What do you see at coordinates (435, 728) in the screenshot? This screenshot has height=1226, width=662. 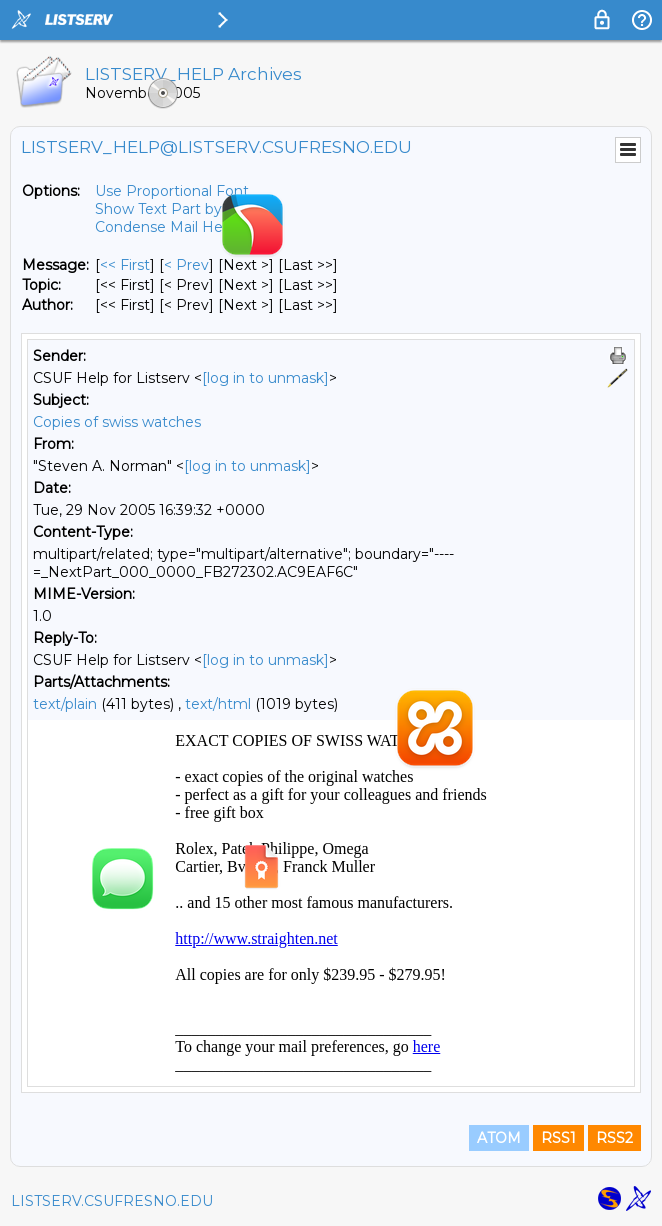 I see `launch xampp local server application` at bounding box center [435, 728].